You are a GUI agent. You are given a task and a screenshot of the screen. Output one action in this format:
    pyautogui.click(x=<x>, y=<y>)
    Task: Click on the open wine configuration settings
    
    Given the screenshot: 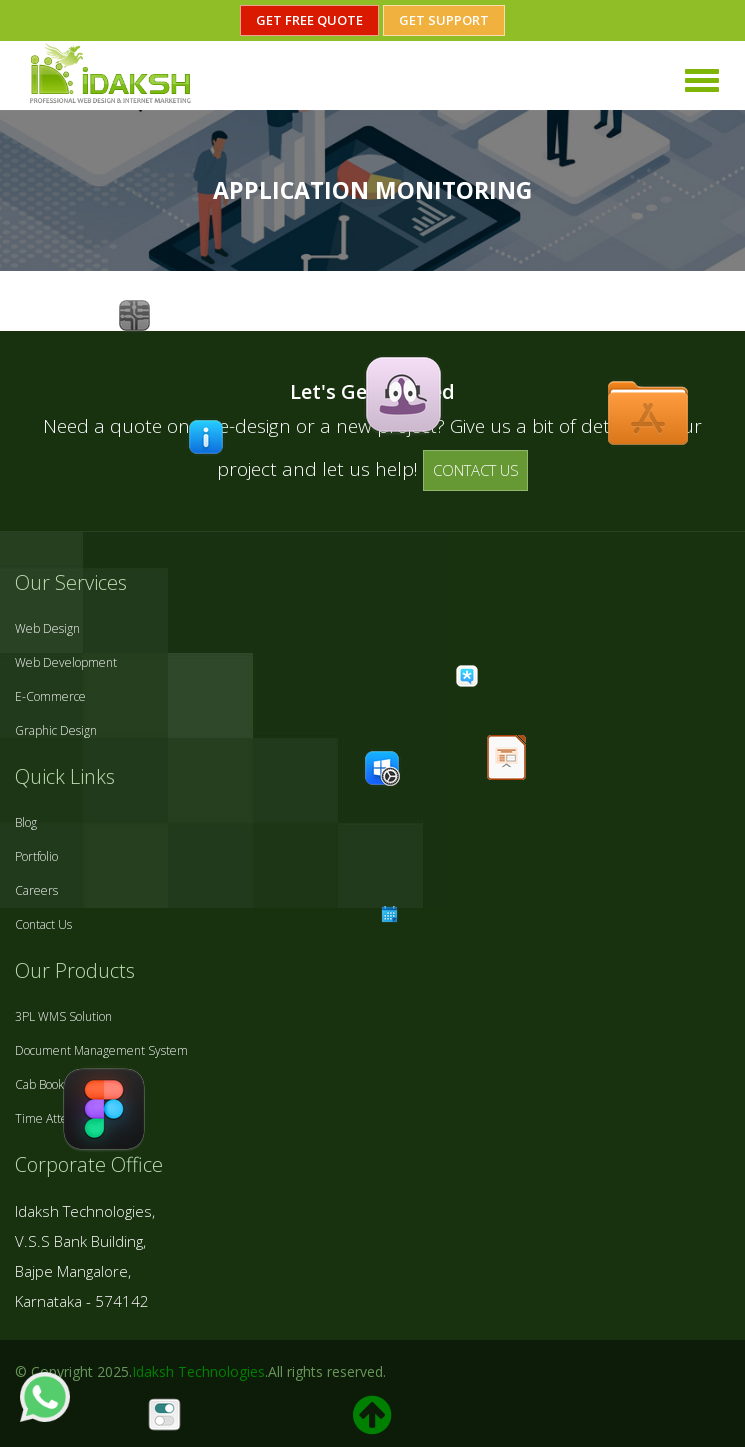 What is the action you would take?
    pyautogui.click(x=382, y=768)
    